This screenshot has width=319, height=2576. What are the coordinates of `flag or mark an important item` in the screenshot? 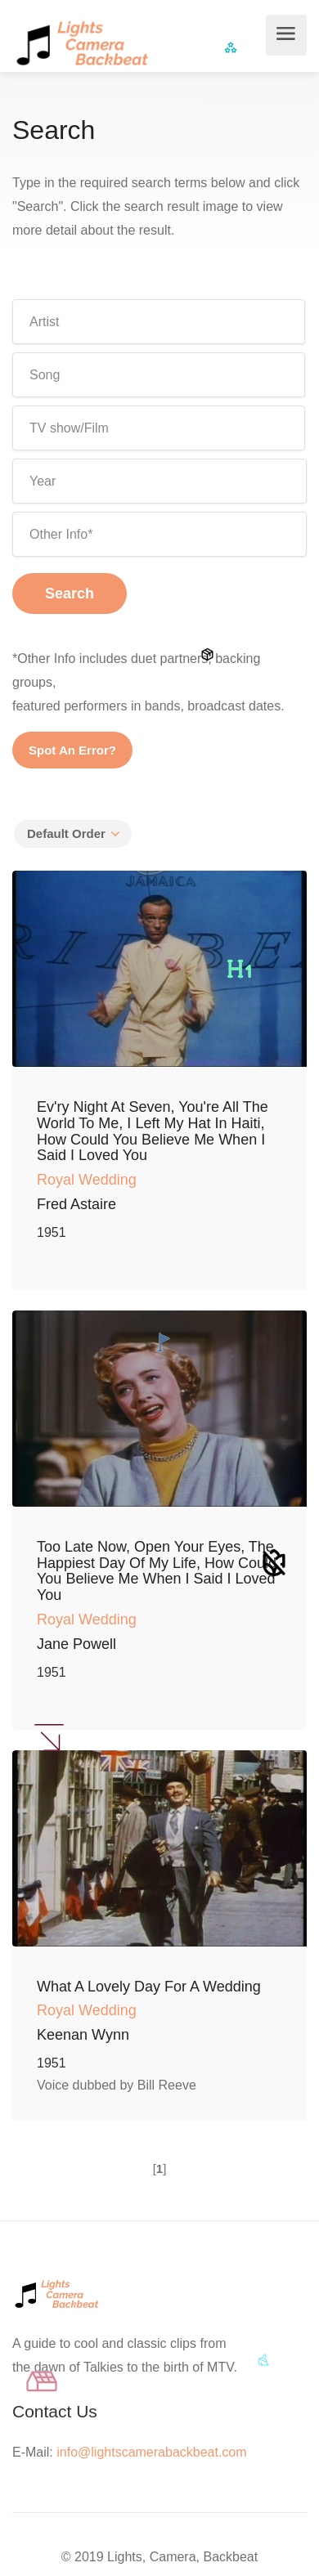 It's located at (162, 1342).